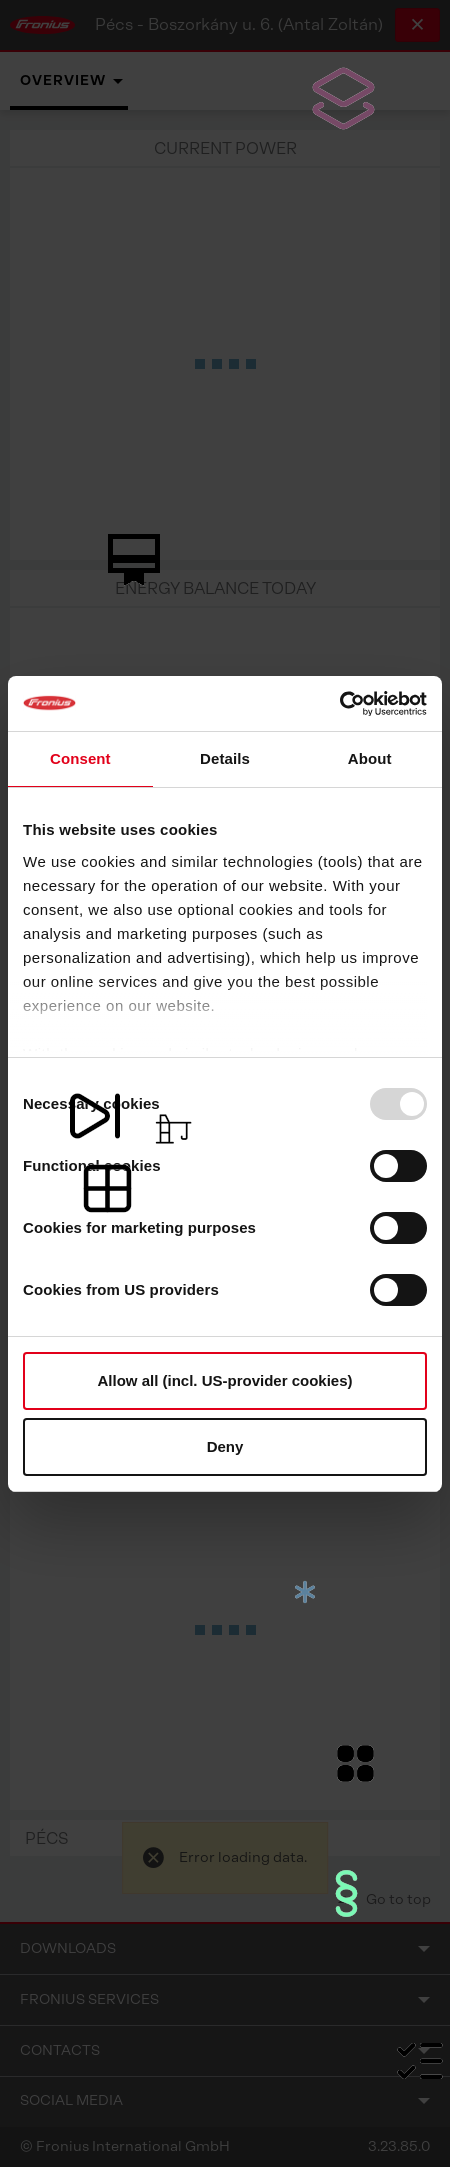 The width and height of the screenshot is (450, 2167). Describe the element at coordinates (305, 1592) in the screenshot. I see `indicates a required field in a form` at that location.